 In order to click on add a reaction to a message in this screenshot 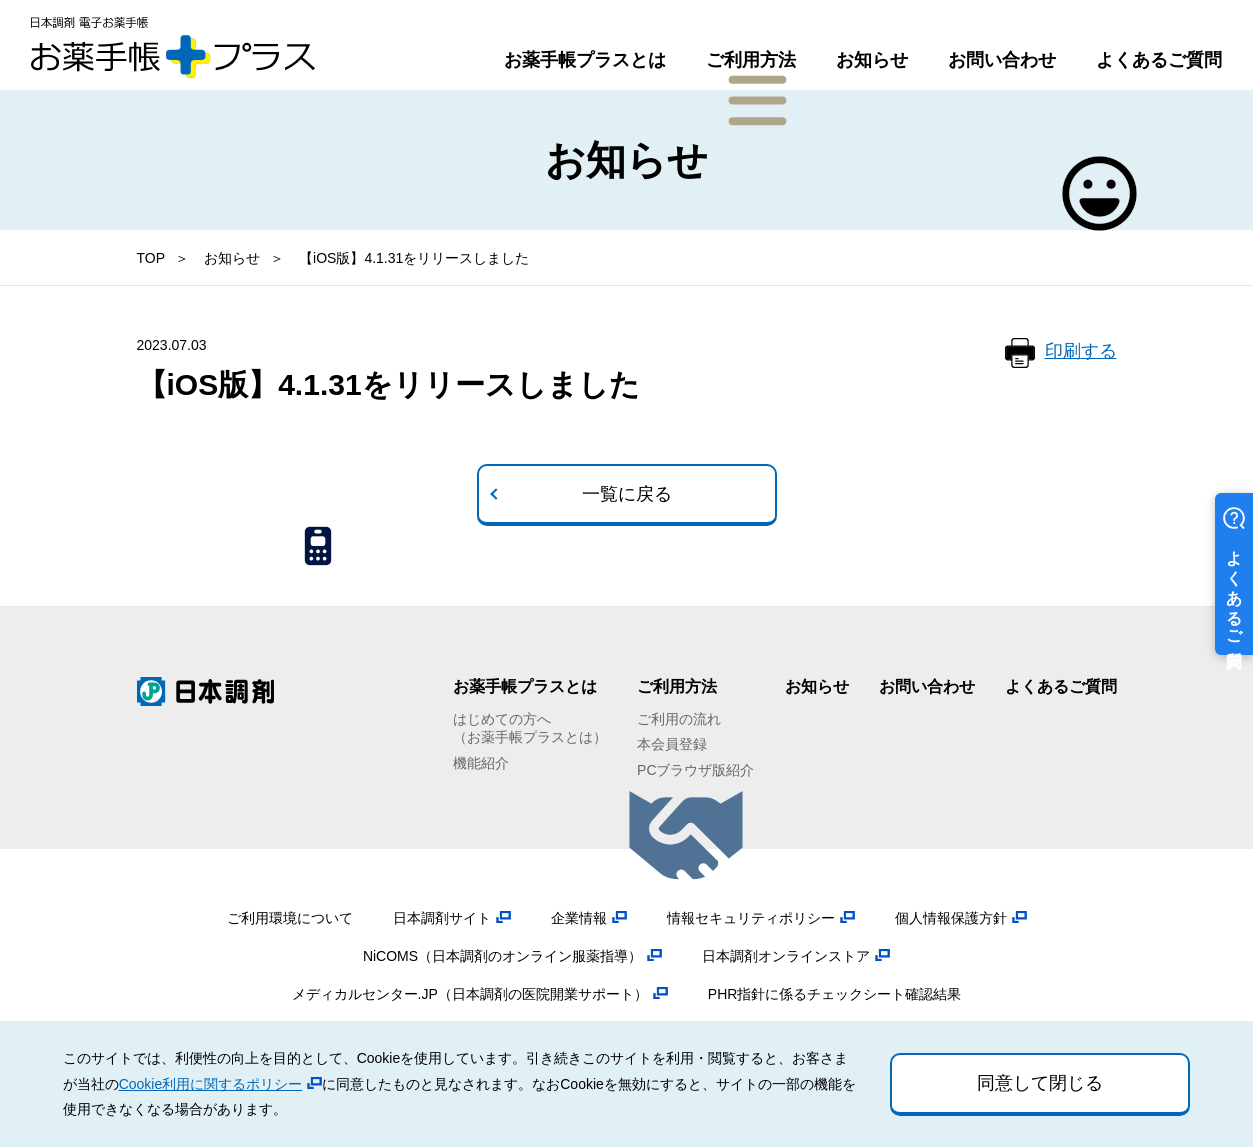, I will do `click(1099, 193)`.